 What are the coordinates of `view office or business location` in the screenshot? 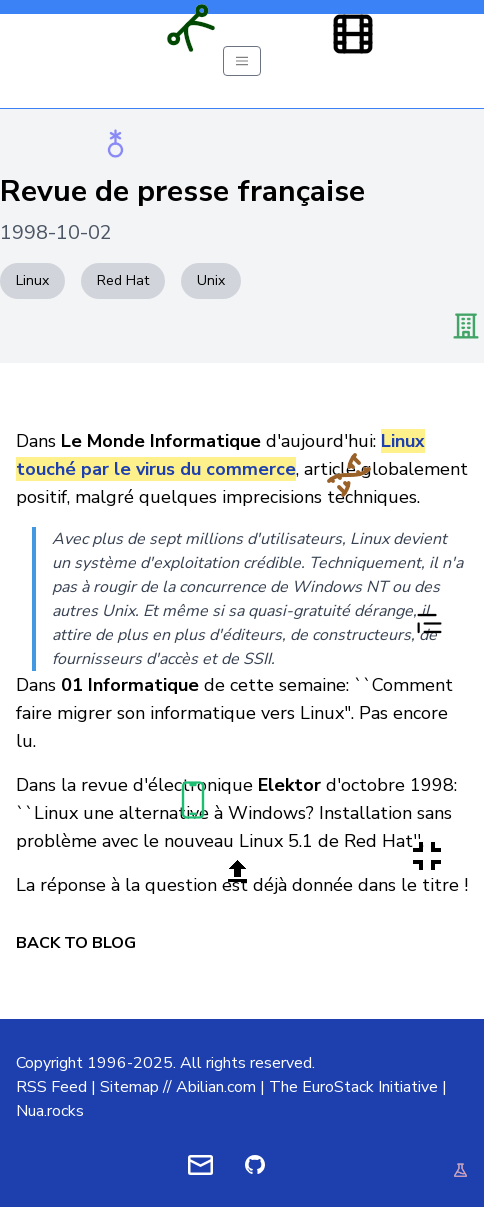 It's located at (466, 326).